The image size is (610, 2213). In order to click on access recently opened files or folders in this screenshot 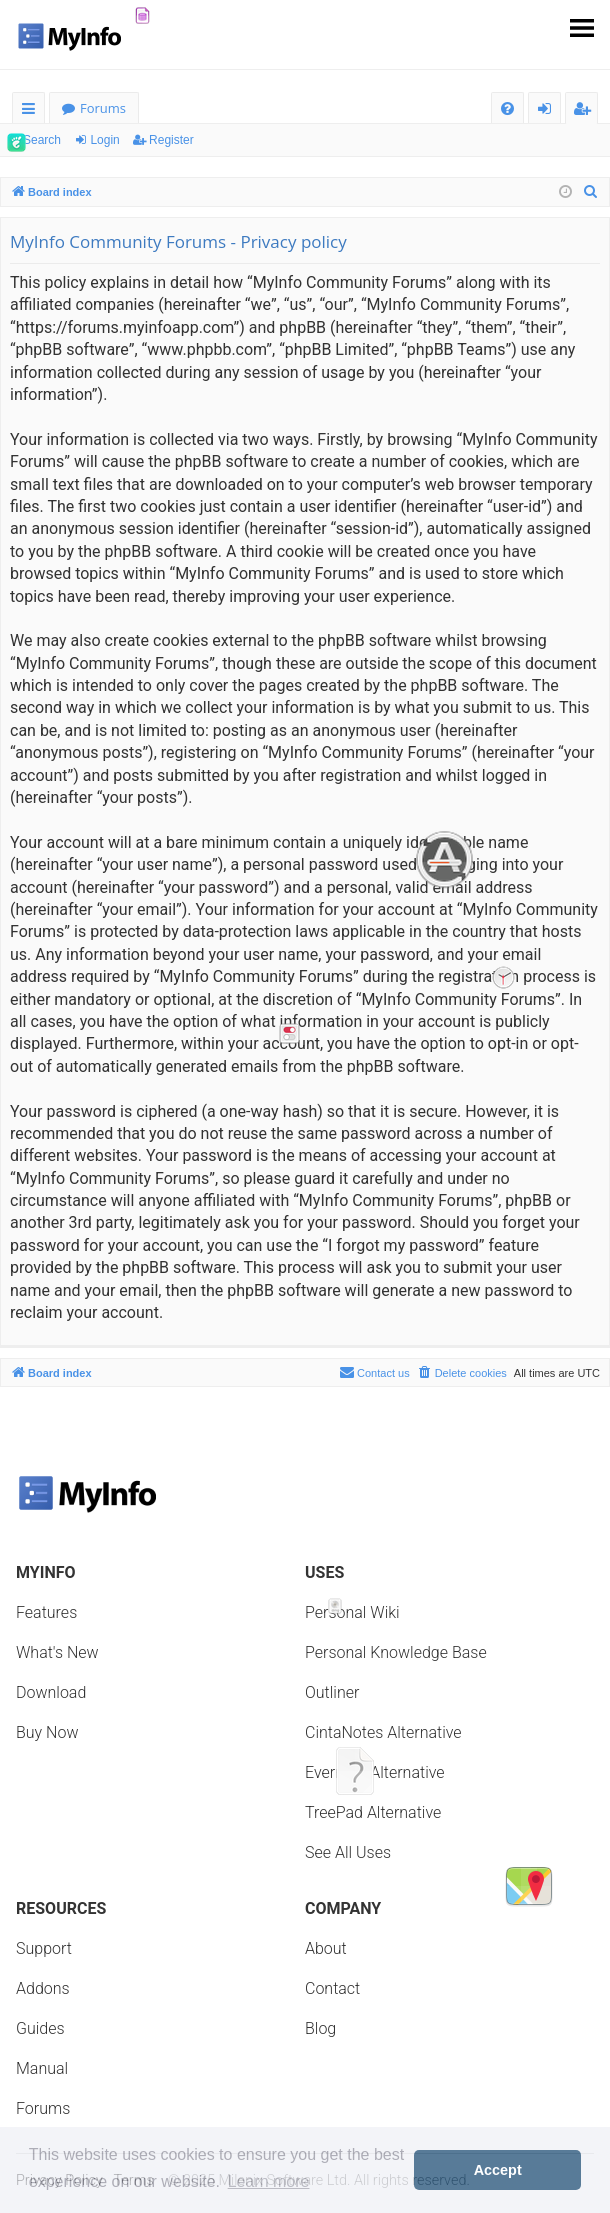, I will do `click(503, 977)`.